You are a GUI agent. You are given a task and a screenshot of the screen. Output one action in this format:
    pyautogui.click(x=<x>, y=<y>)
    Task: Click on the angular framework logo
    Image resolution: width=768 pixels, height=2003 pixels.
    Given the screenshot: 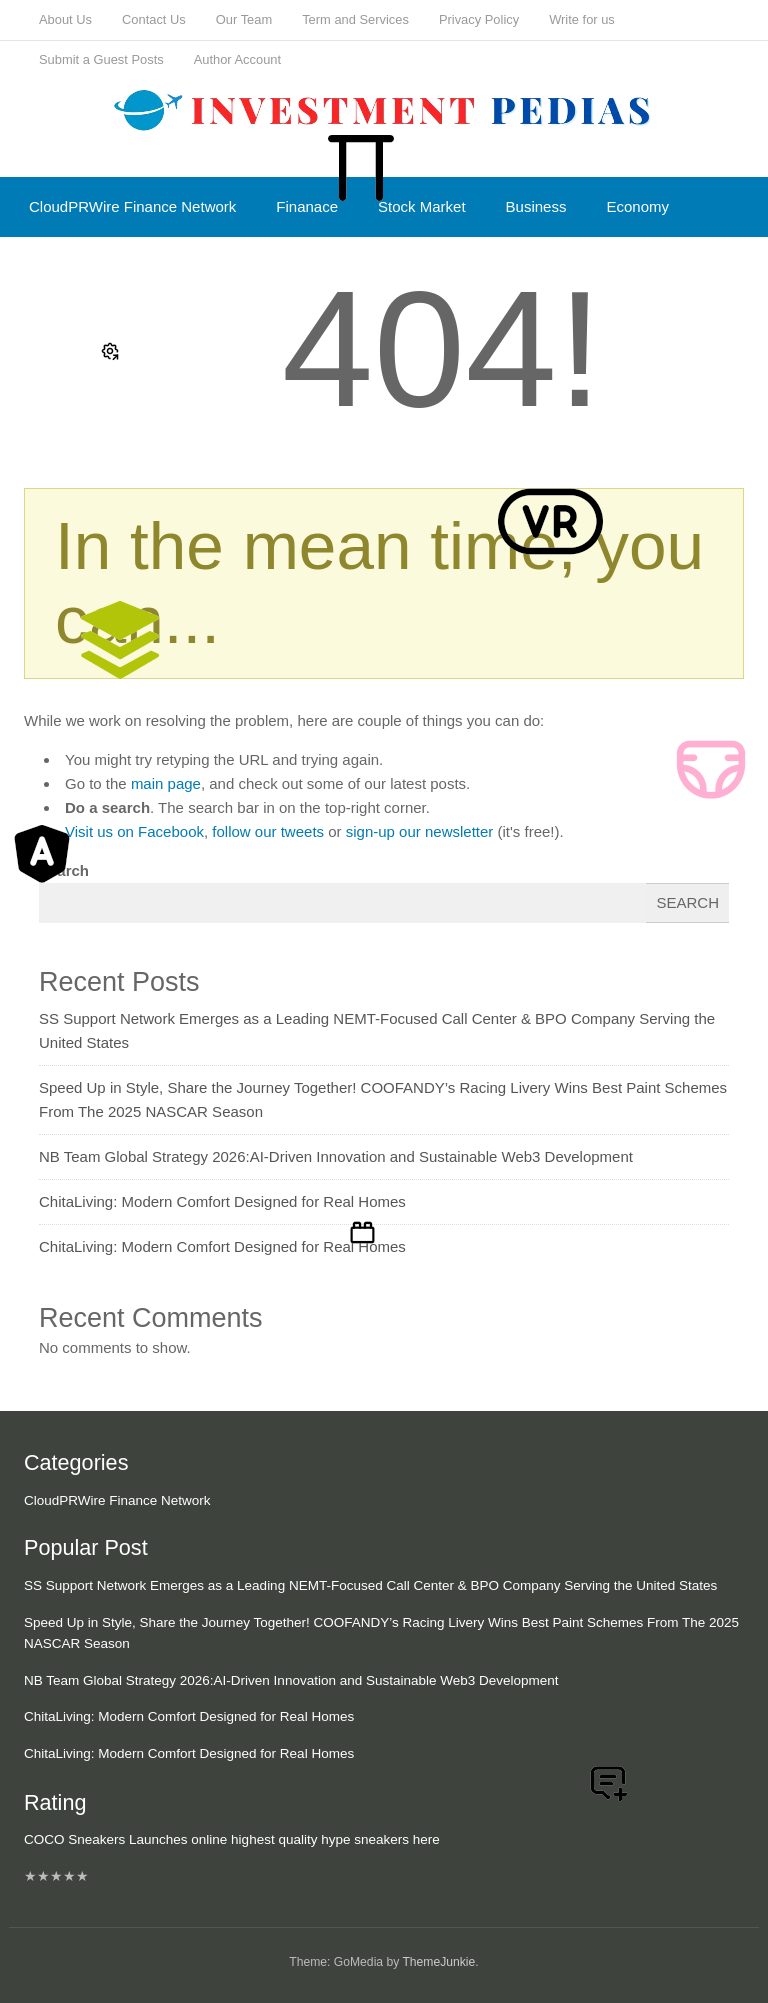 What is the action you would take?
    pyautogui.click(x=42, y=854)
    